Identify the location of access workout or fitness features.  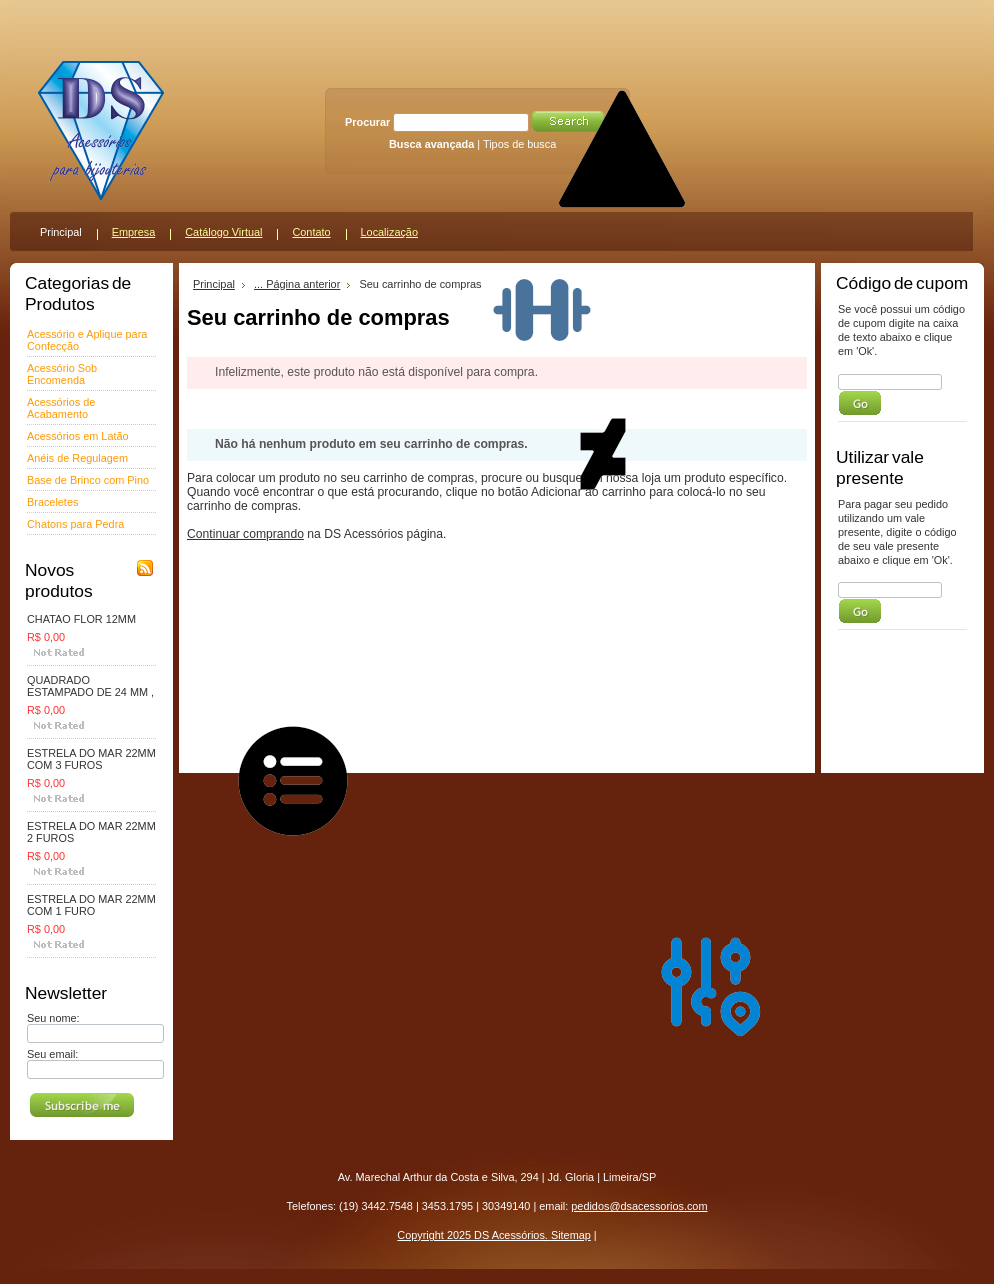
(542, 310).